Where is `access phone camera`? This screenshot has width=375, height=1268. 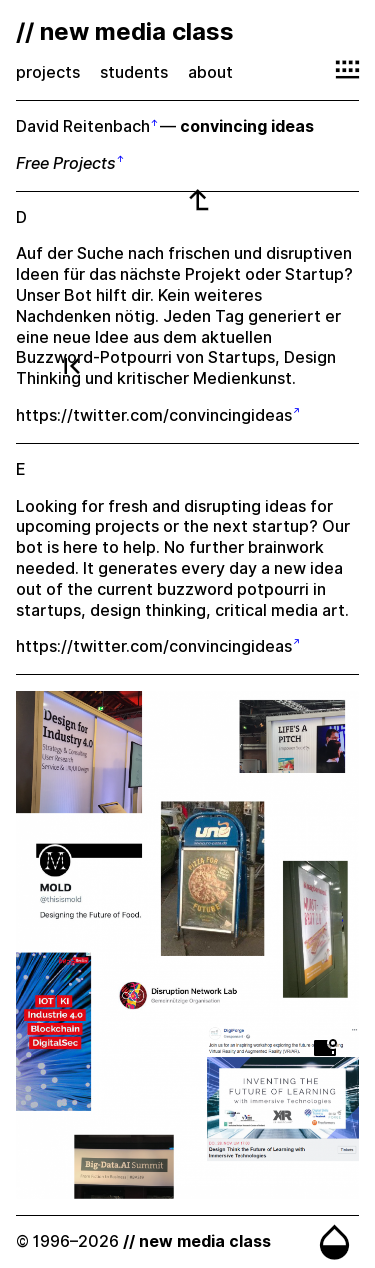
access phone camera is located at coordinates (325, 1048).